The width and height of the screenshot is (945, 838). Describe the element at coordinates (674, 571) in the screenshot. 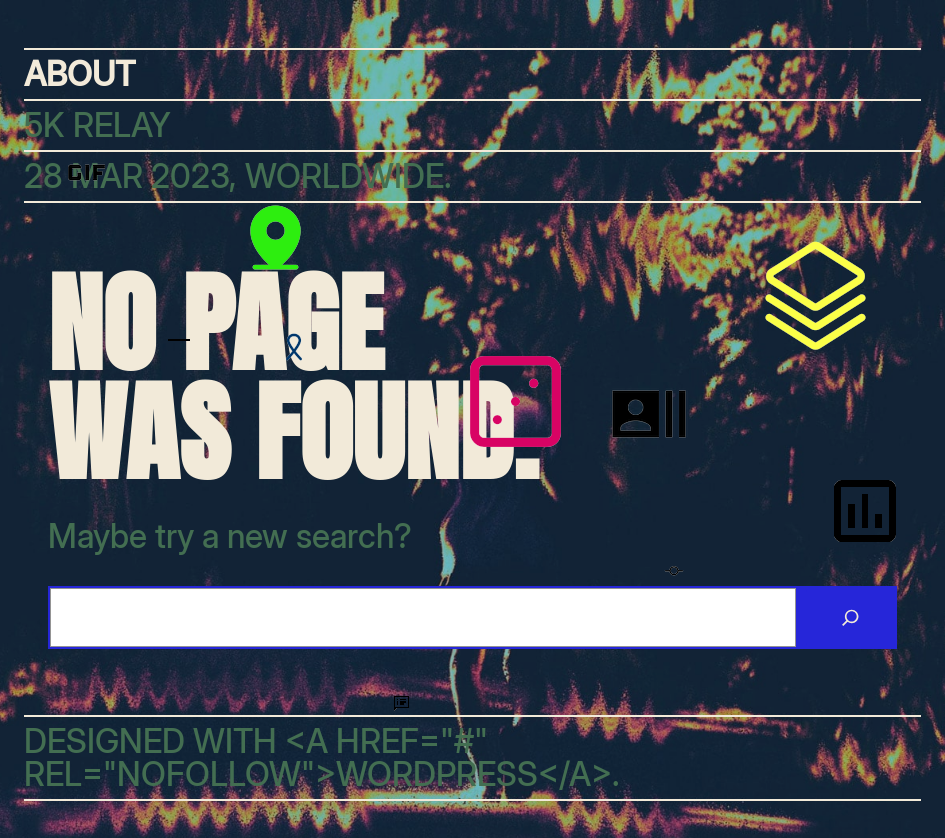

I see `view commit details in a repository` at that location.